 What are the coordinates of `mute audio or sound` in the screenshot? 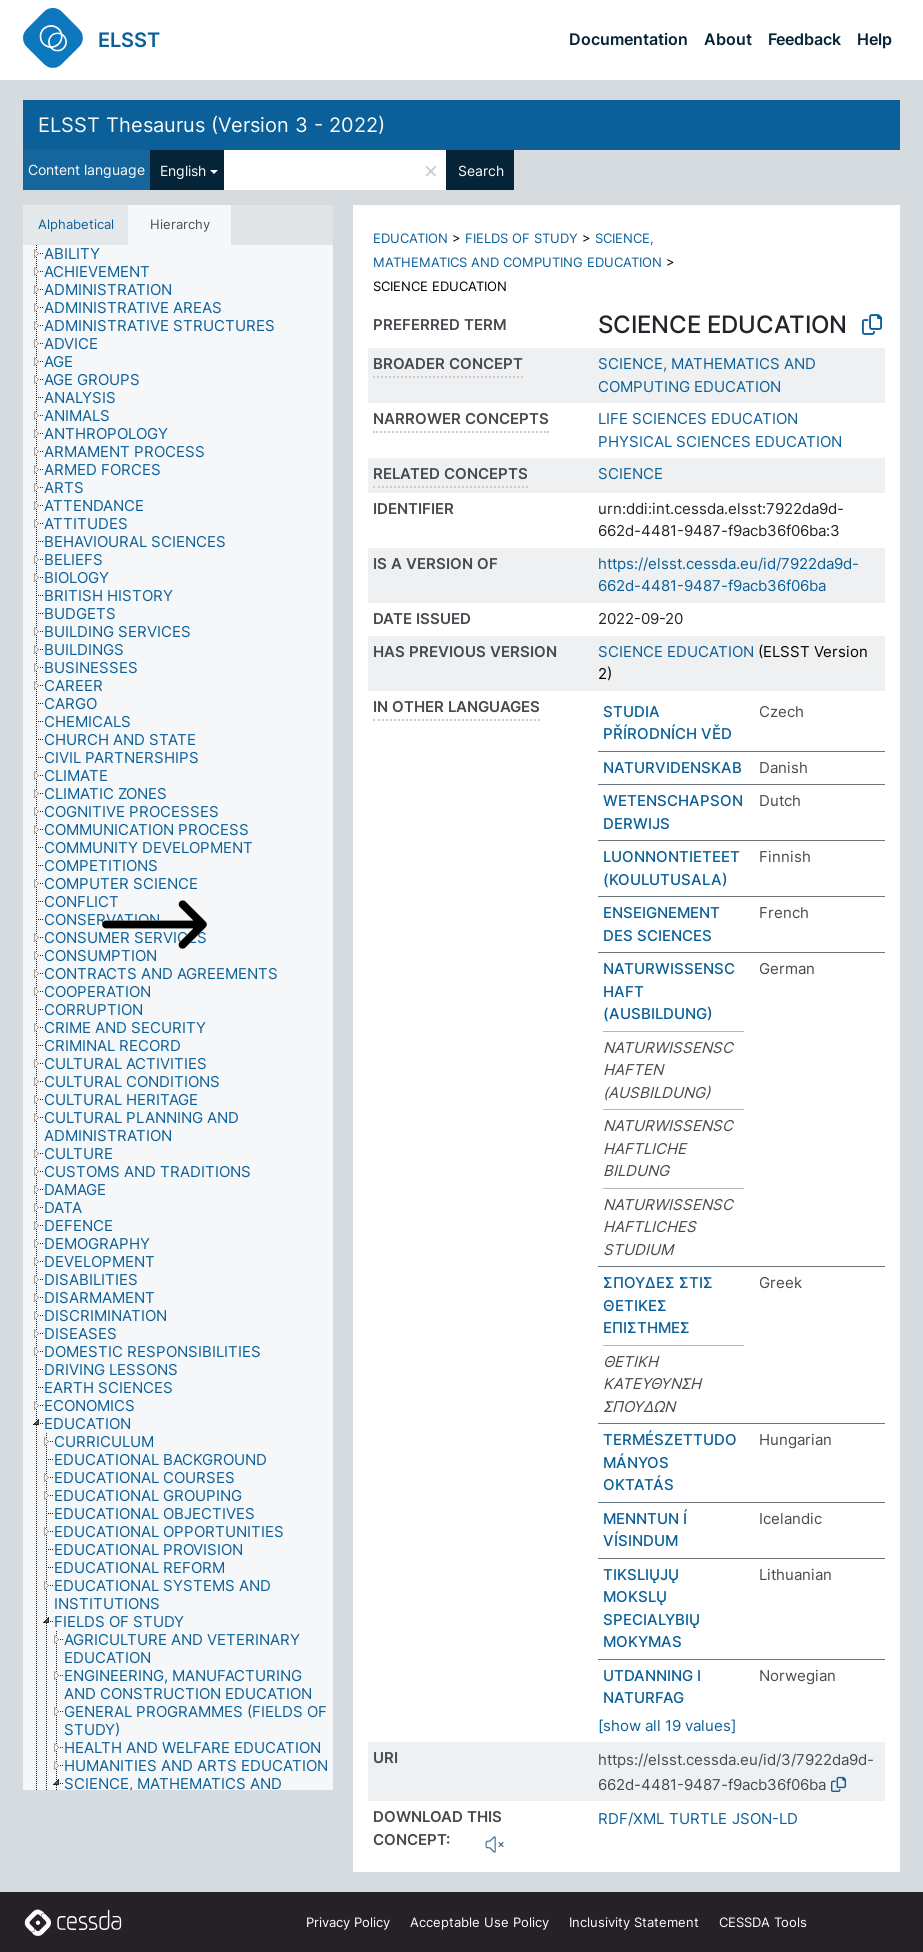 It's located at (494, 1844).